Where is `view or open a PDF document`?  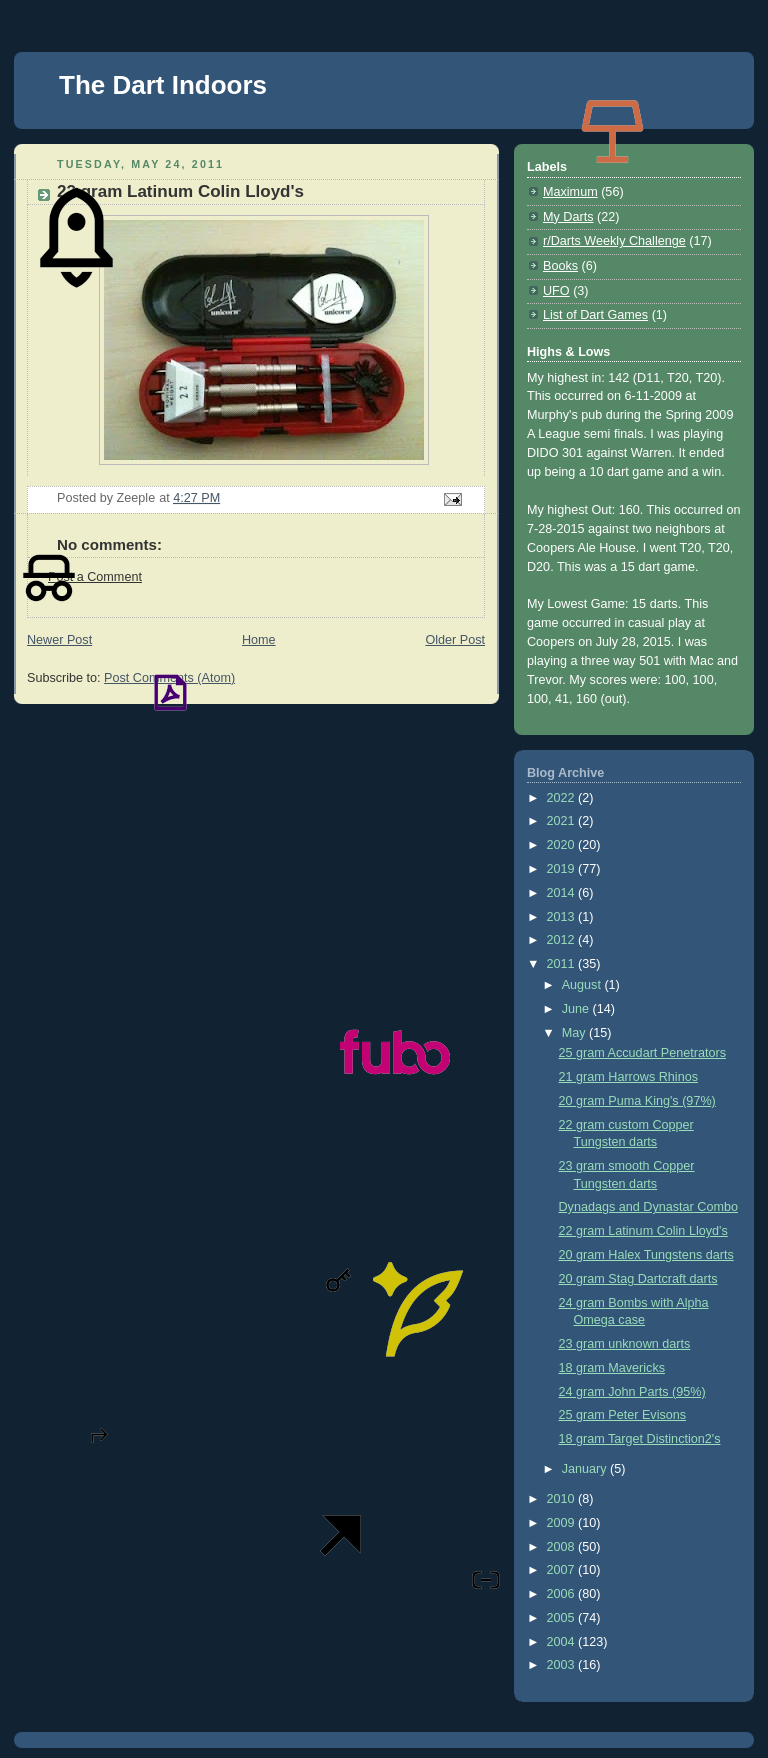 view or open a PDF document is located at coordinates (170, 692).